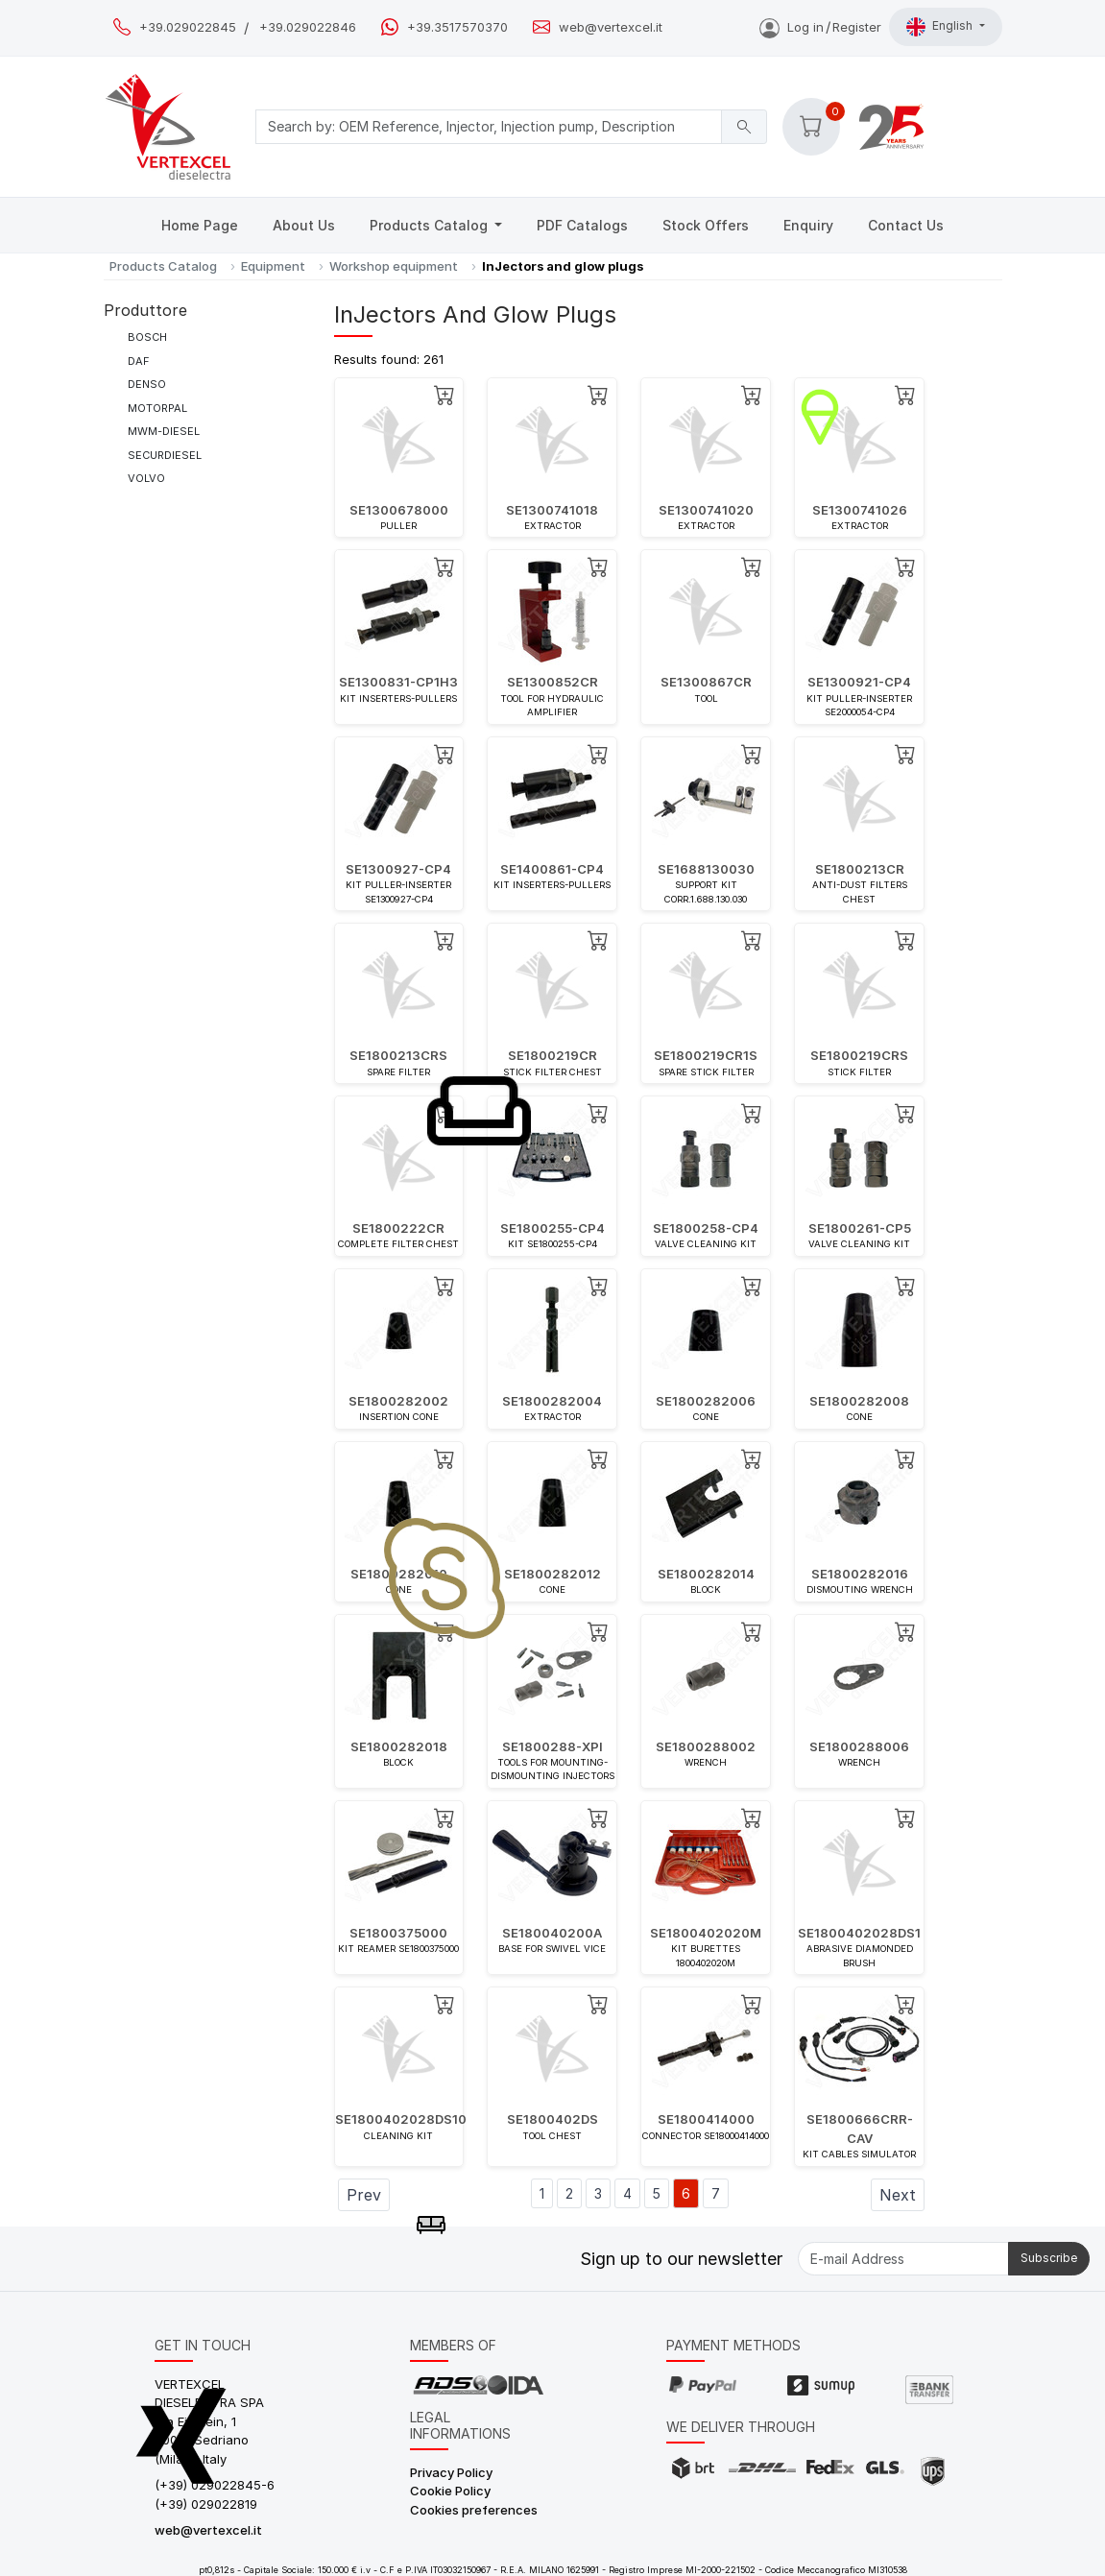  Describe the element at coordinates (444, 1578) in the screenshot. I see `open skype app` at that location.